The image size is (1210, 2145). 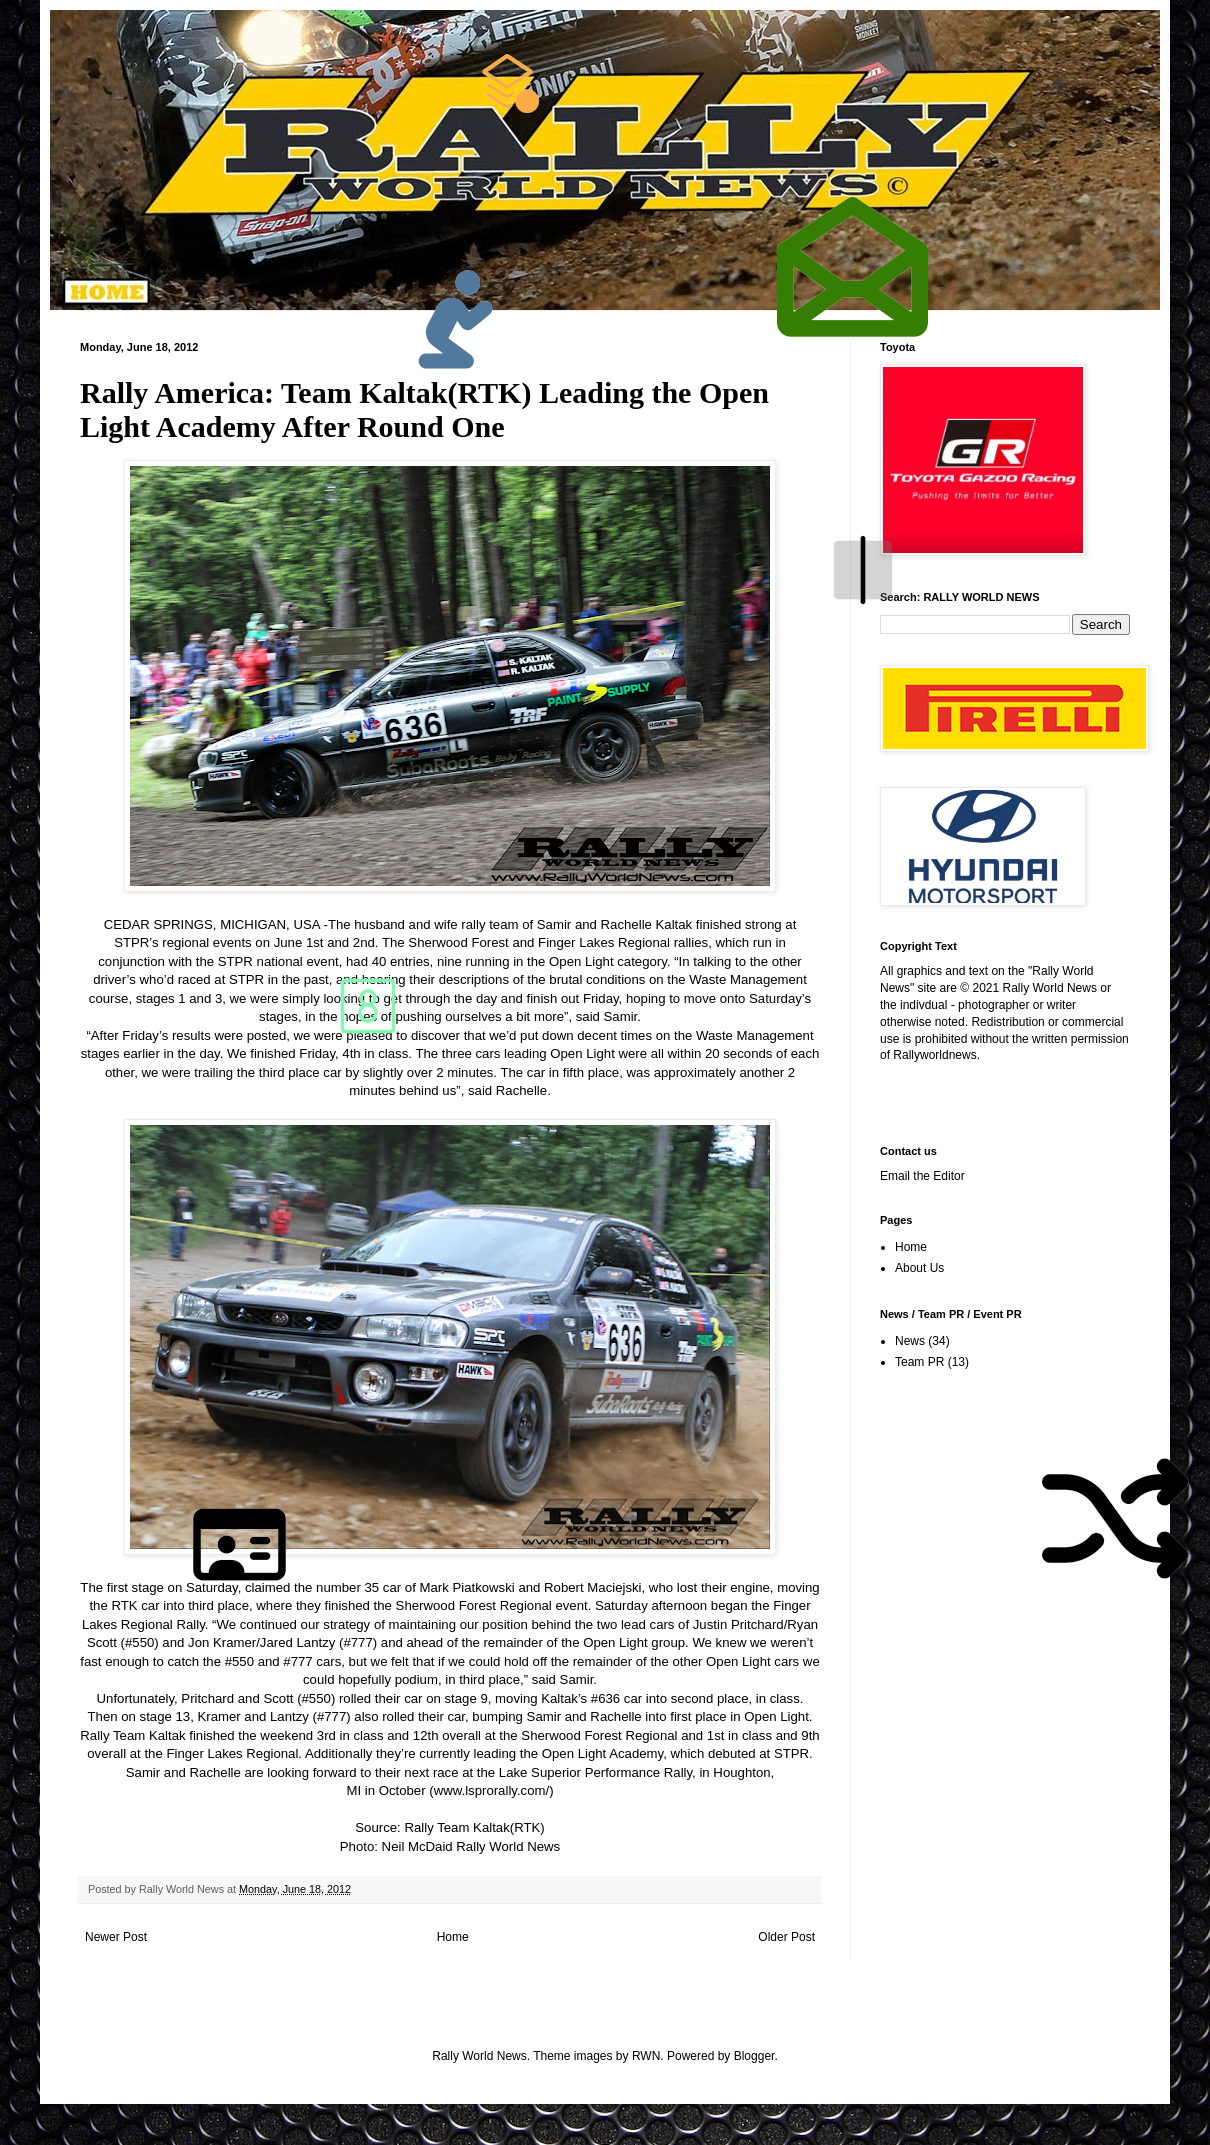 What do you see at coordinates (507, 81) in the screenshot?
I see `layers with unread notification or update available` at bounding box center [507, 81].